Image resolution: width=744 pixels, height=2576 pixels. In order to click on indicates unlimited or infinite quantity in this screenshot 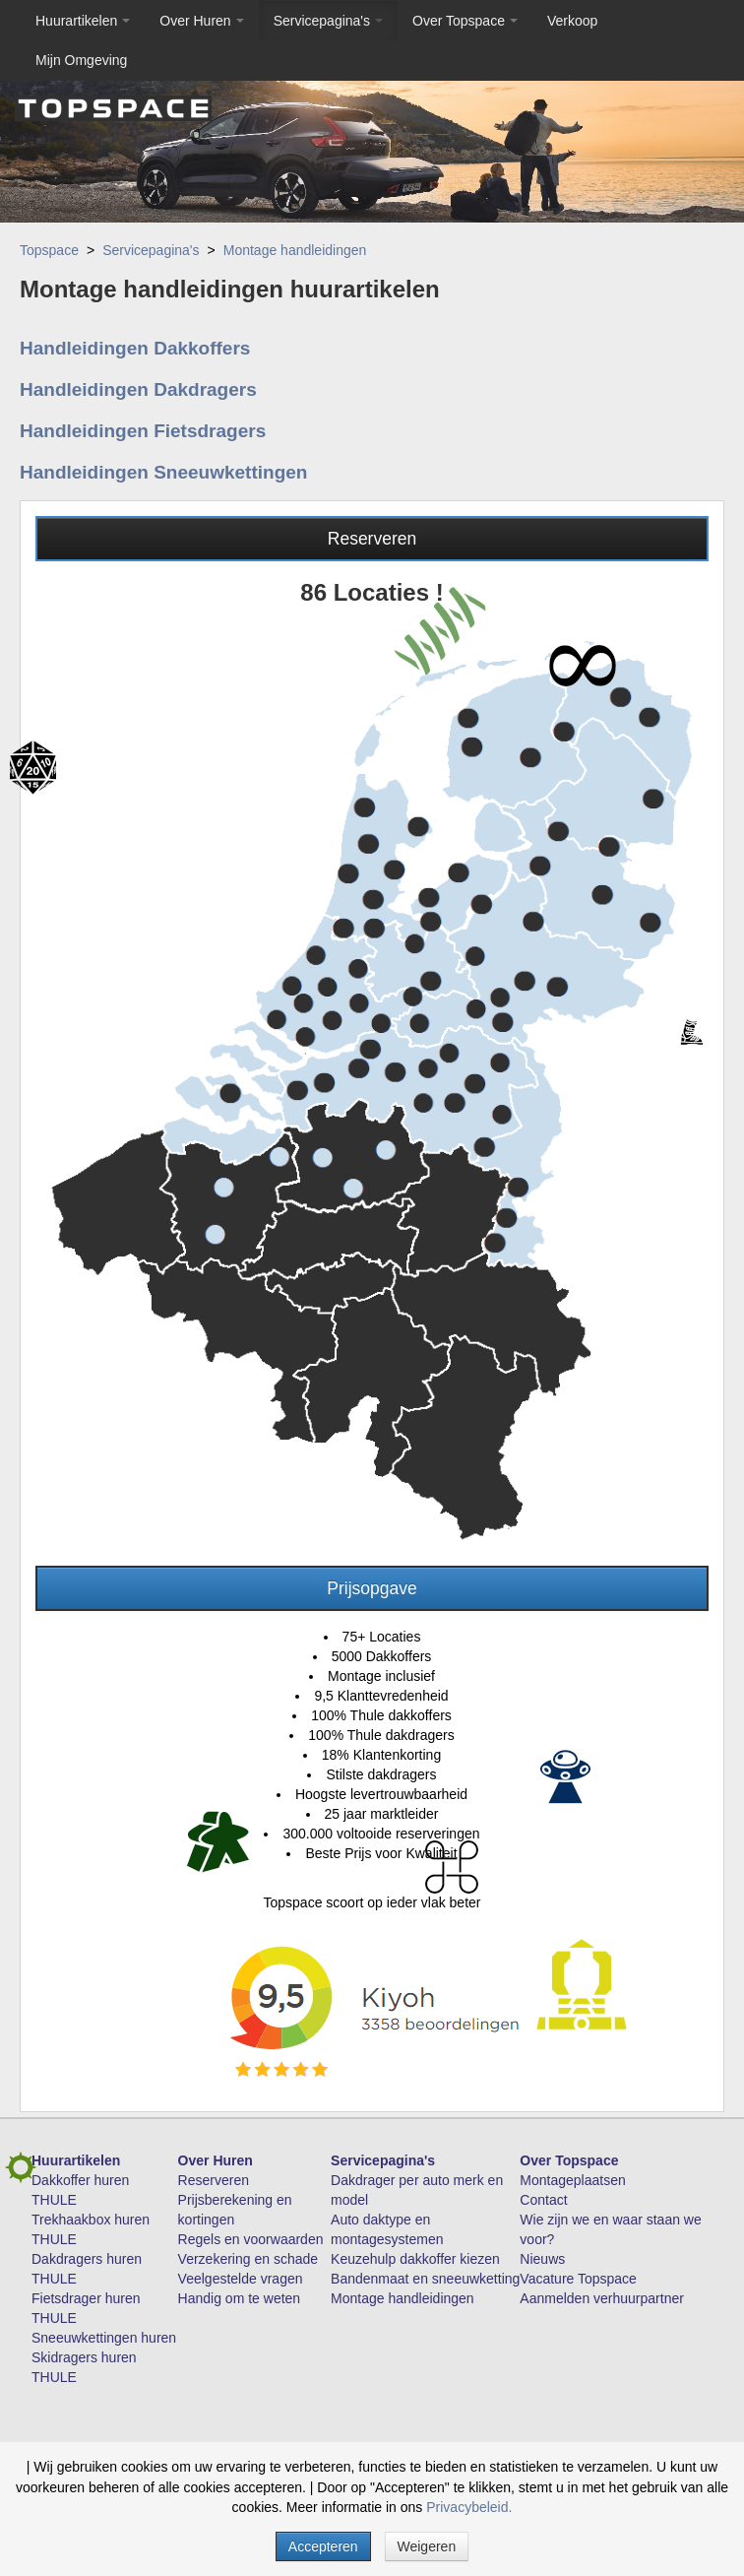, I will do `click(583, 666)`.